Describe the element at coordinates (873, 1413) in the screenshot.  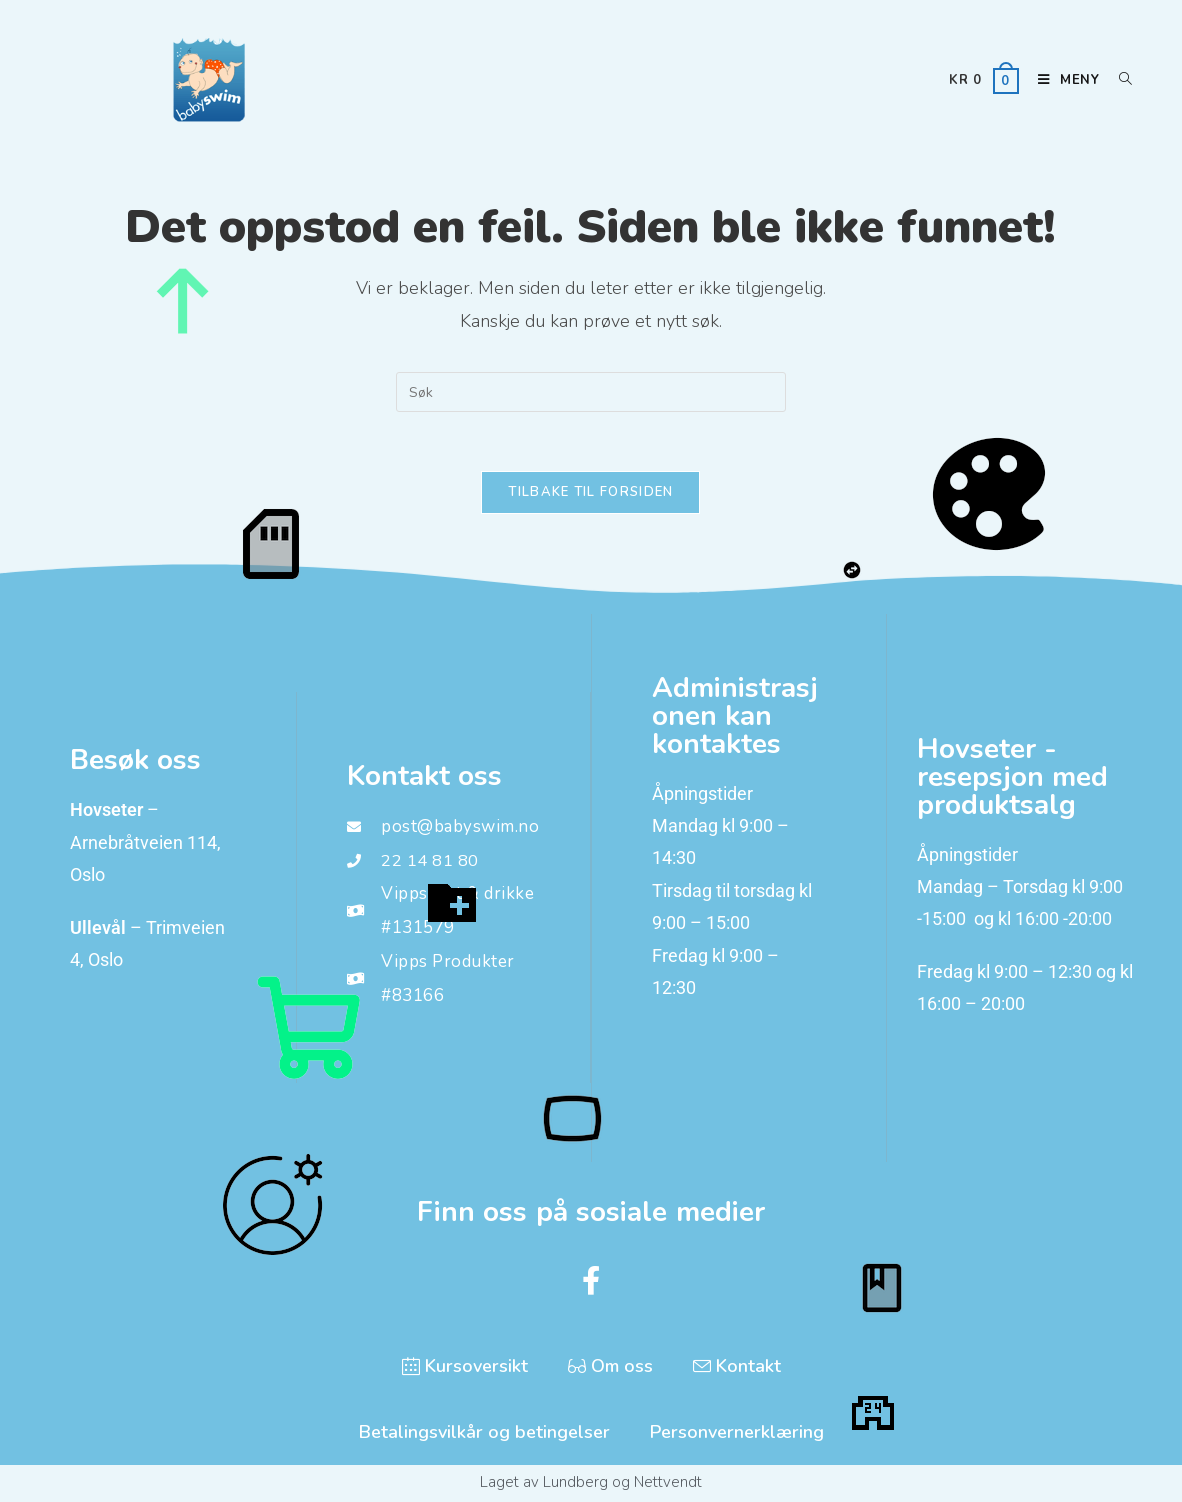
I see `find nearby convenience stores` at that location.